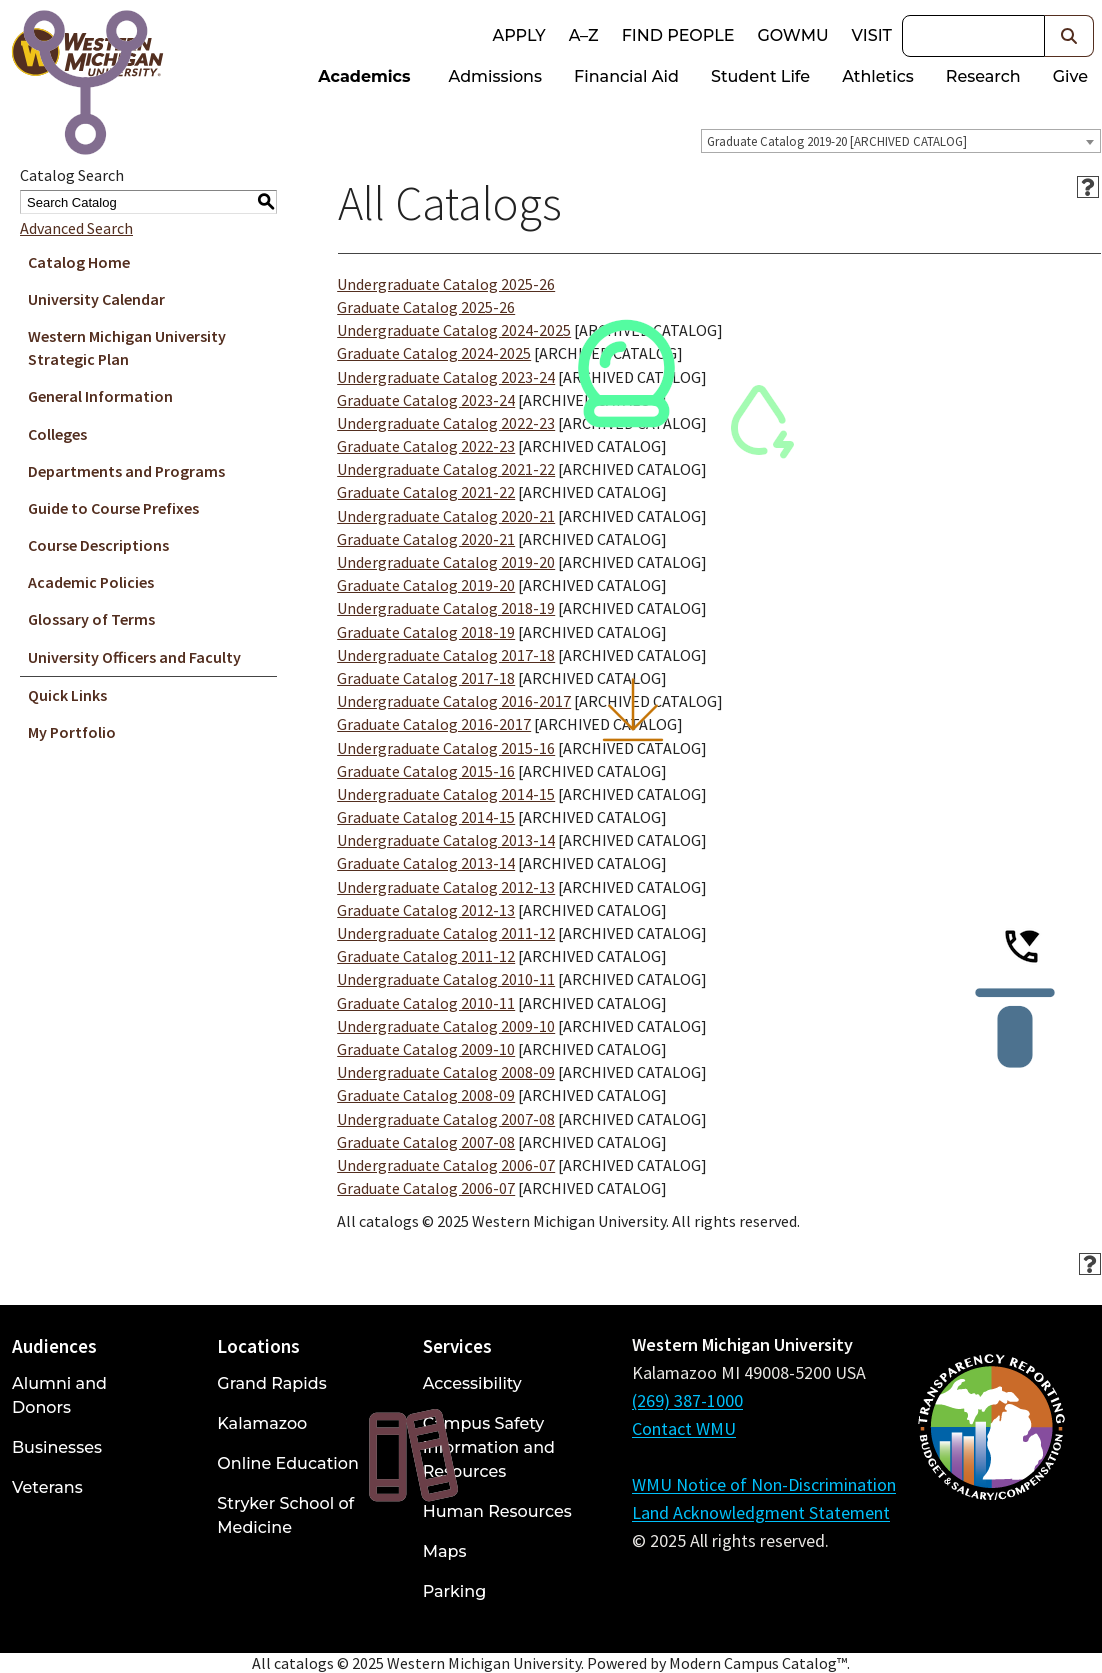 This screenshot has width=1102, height=1673. I want to click on download a file or document, so click(633, 711).